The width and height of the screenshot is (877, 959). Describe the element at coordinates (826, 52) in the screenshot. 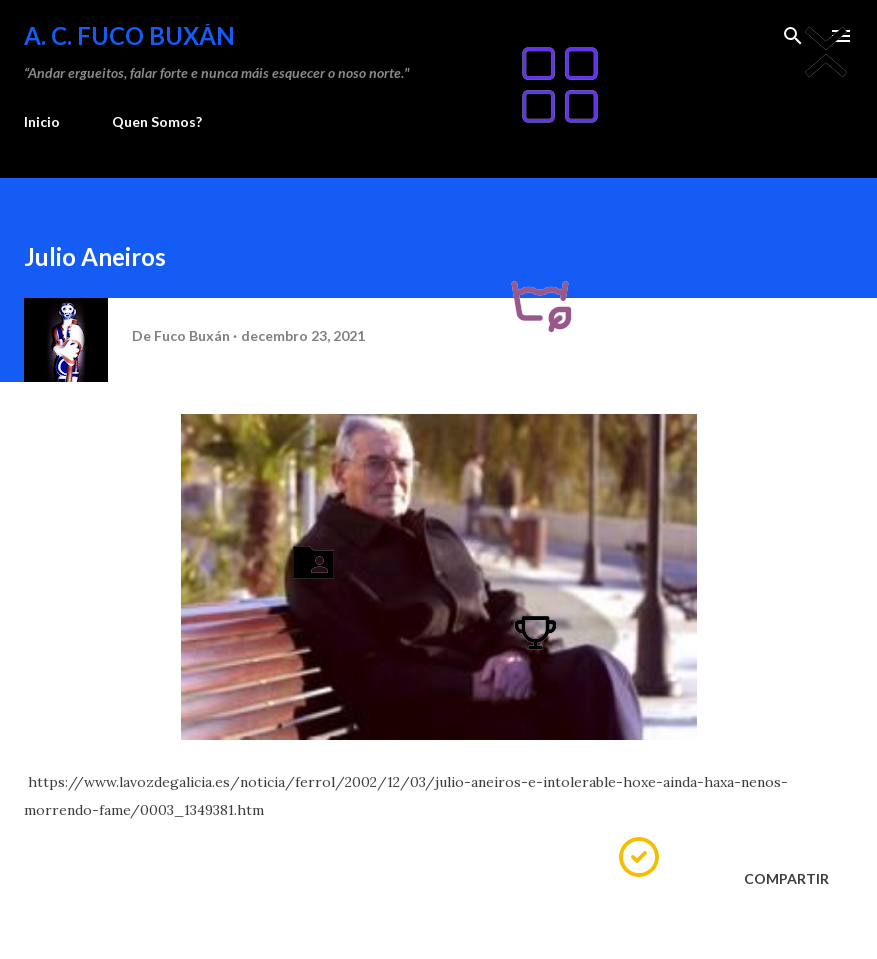

I see `collapse an expanded section or panel` at that location.